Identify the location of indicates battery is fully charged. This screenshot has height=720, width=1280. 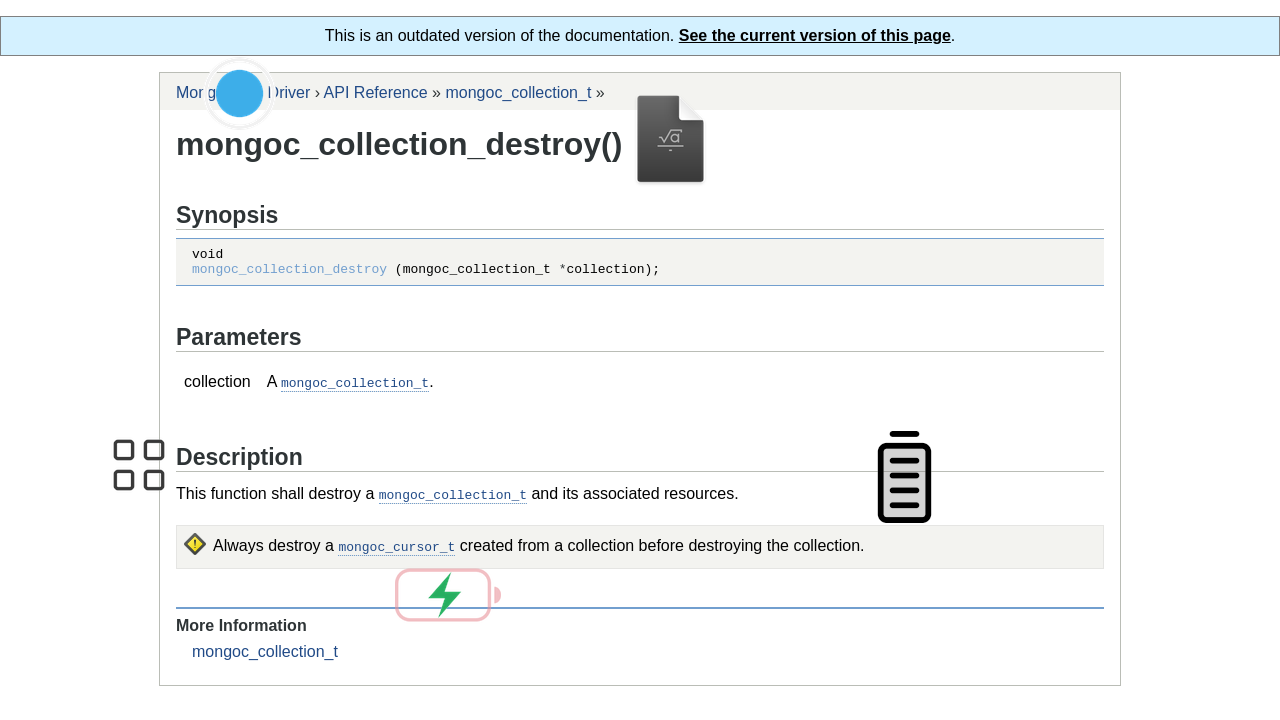
(904, 478).